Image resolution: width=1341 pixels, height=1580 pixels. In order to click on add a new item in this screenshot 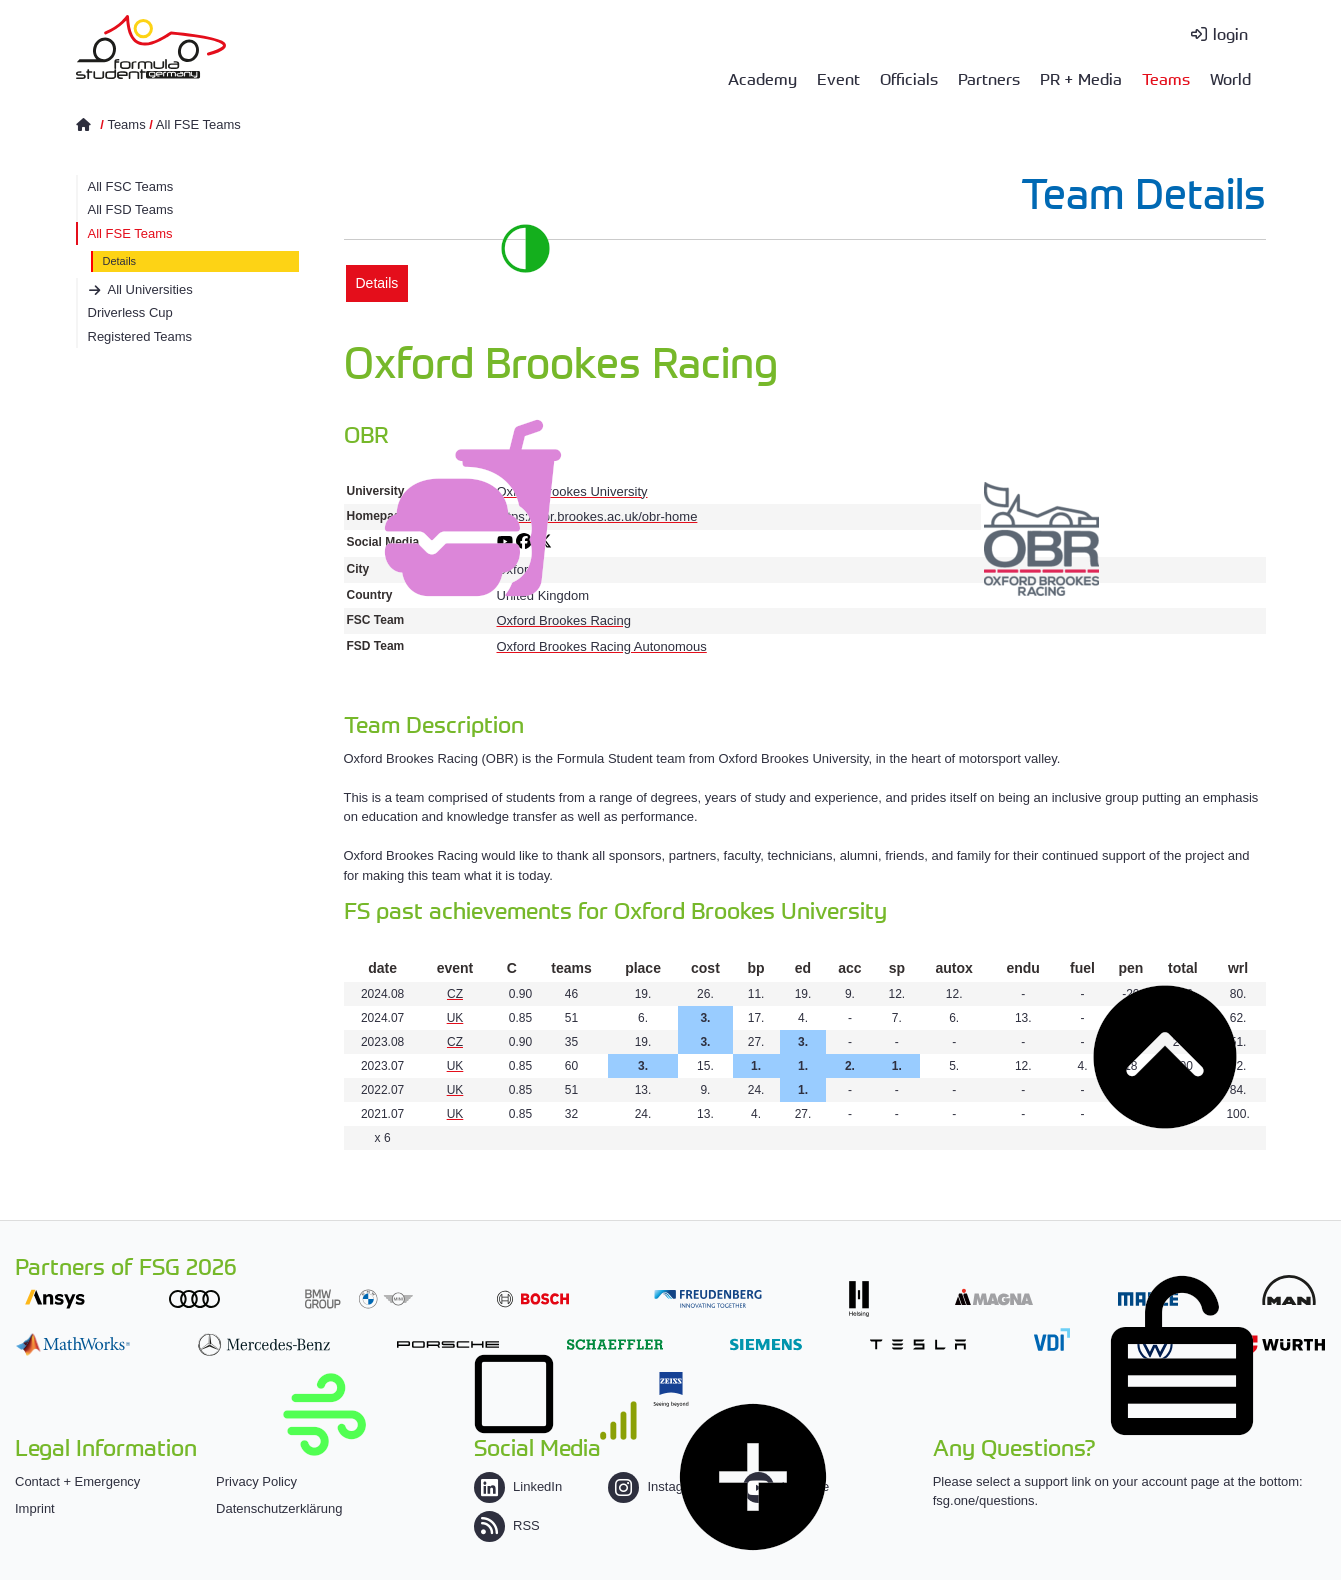, I will do `click(753, 1477)`.